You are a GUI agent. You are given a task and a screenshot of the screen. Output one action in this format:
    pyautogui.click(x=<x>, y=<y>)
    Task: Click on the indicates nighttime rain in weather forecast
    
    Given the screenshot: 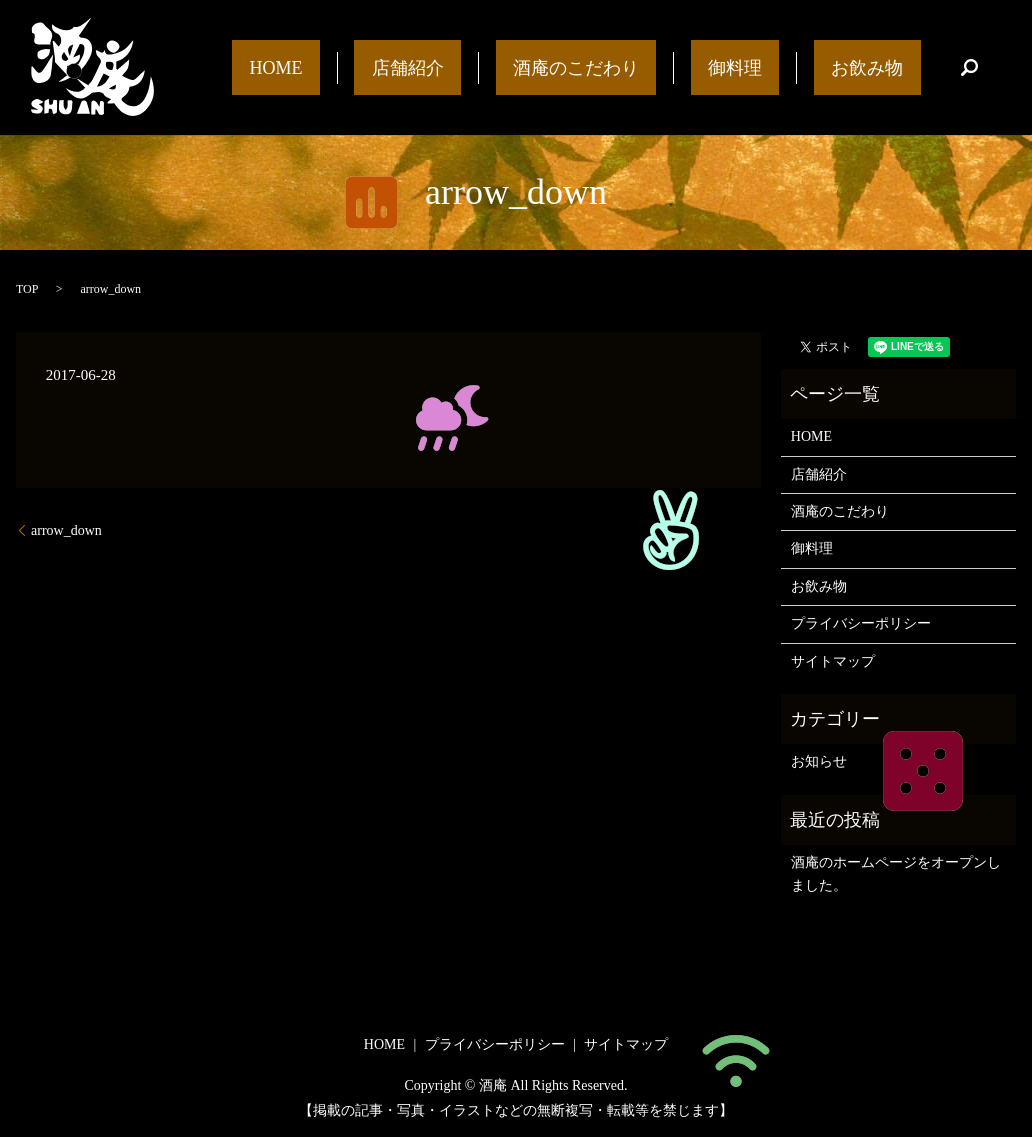 What is the action you would take?
    pyautogui.click(x=453, y=418)
    